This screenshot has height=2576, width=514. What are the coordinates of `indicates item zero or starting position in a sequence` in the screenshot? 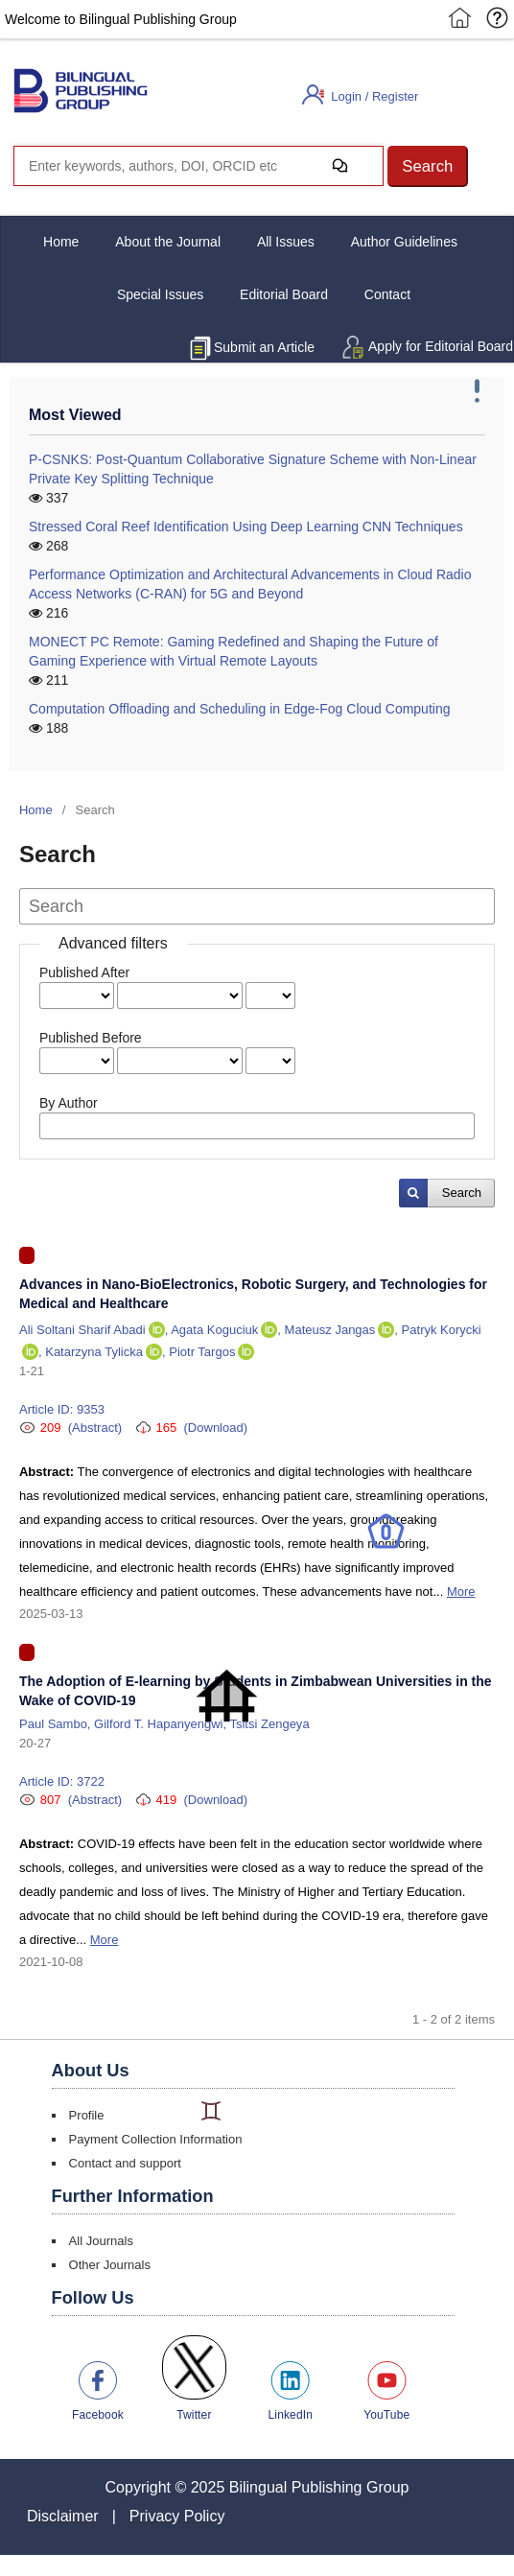 It's located at (386, 1532).